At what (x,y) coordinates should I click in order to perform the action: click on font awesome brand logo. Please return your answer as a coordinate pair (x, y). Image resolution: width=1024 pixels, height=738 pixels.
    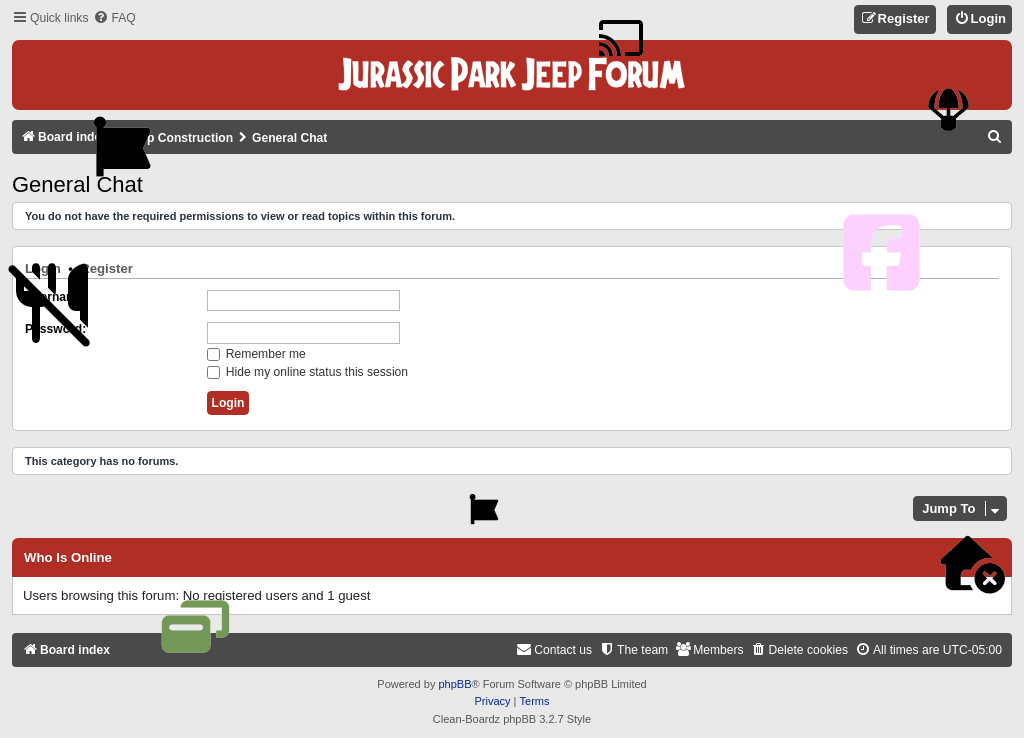
    Looking at the image, I should click on (484, 509).